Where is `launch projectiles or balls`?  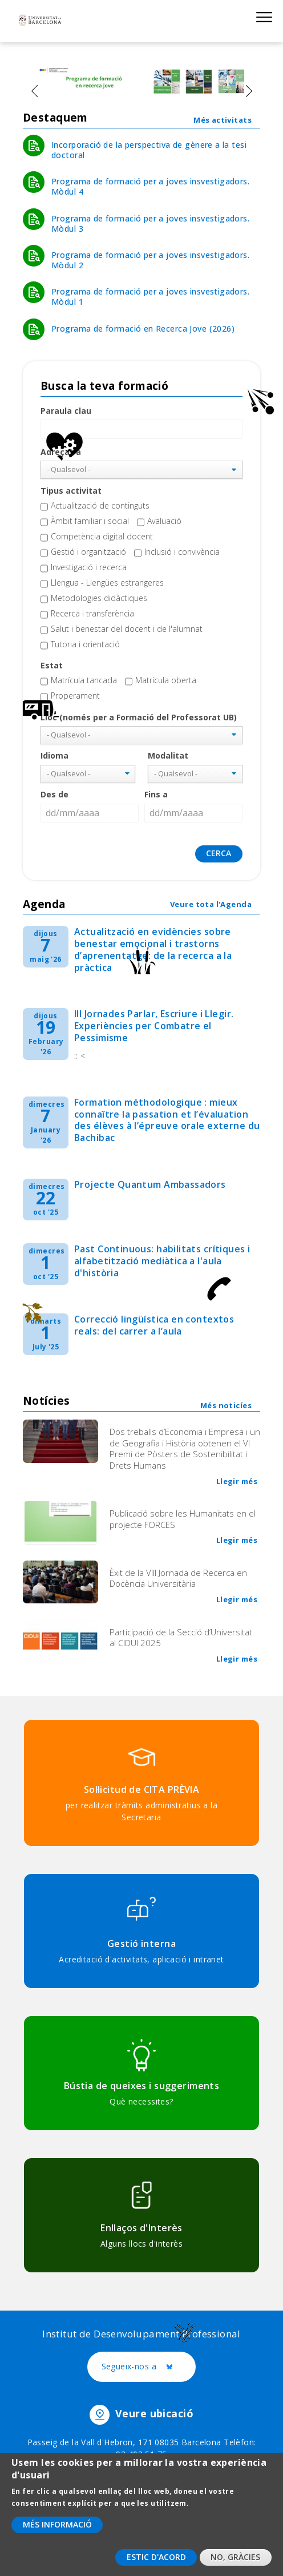 launch projectiles or balls is located at coordinates (261, 401).